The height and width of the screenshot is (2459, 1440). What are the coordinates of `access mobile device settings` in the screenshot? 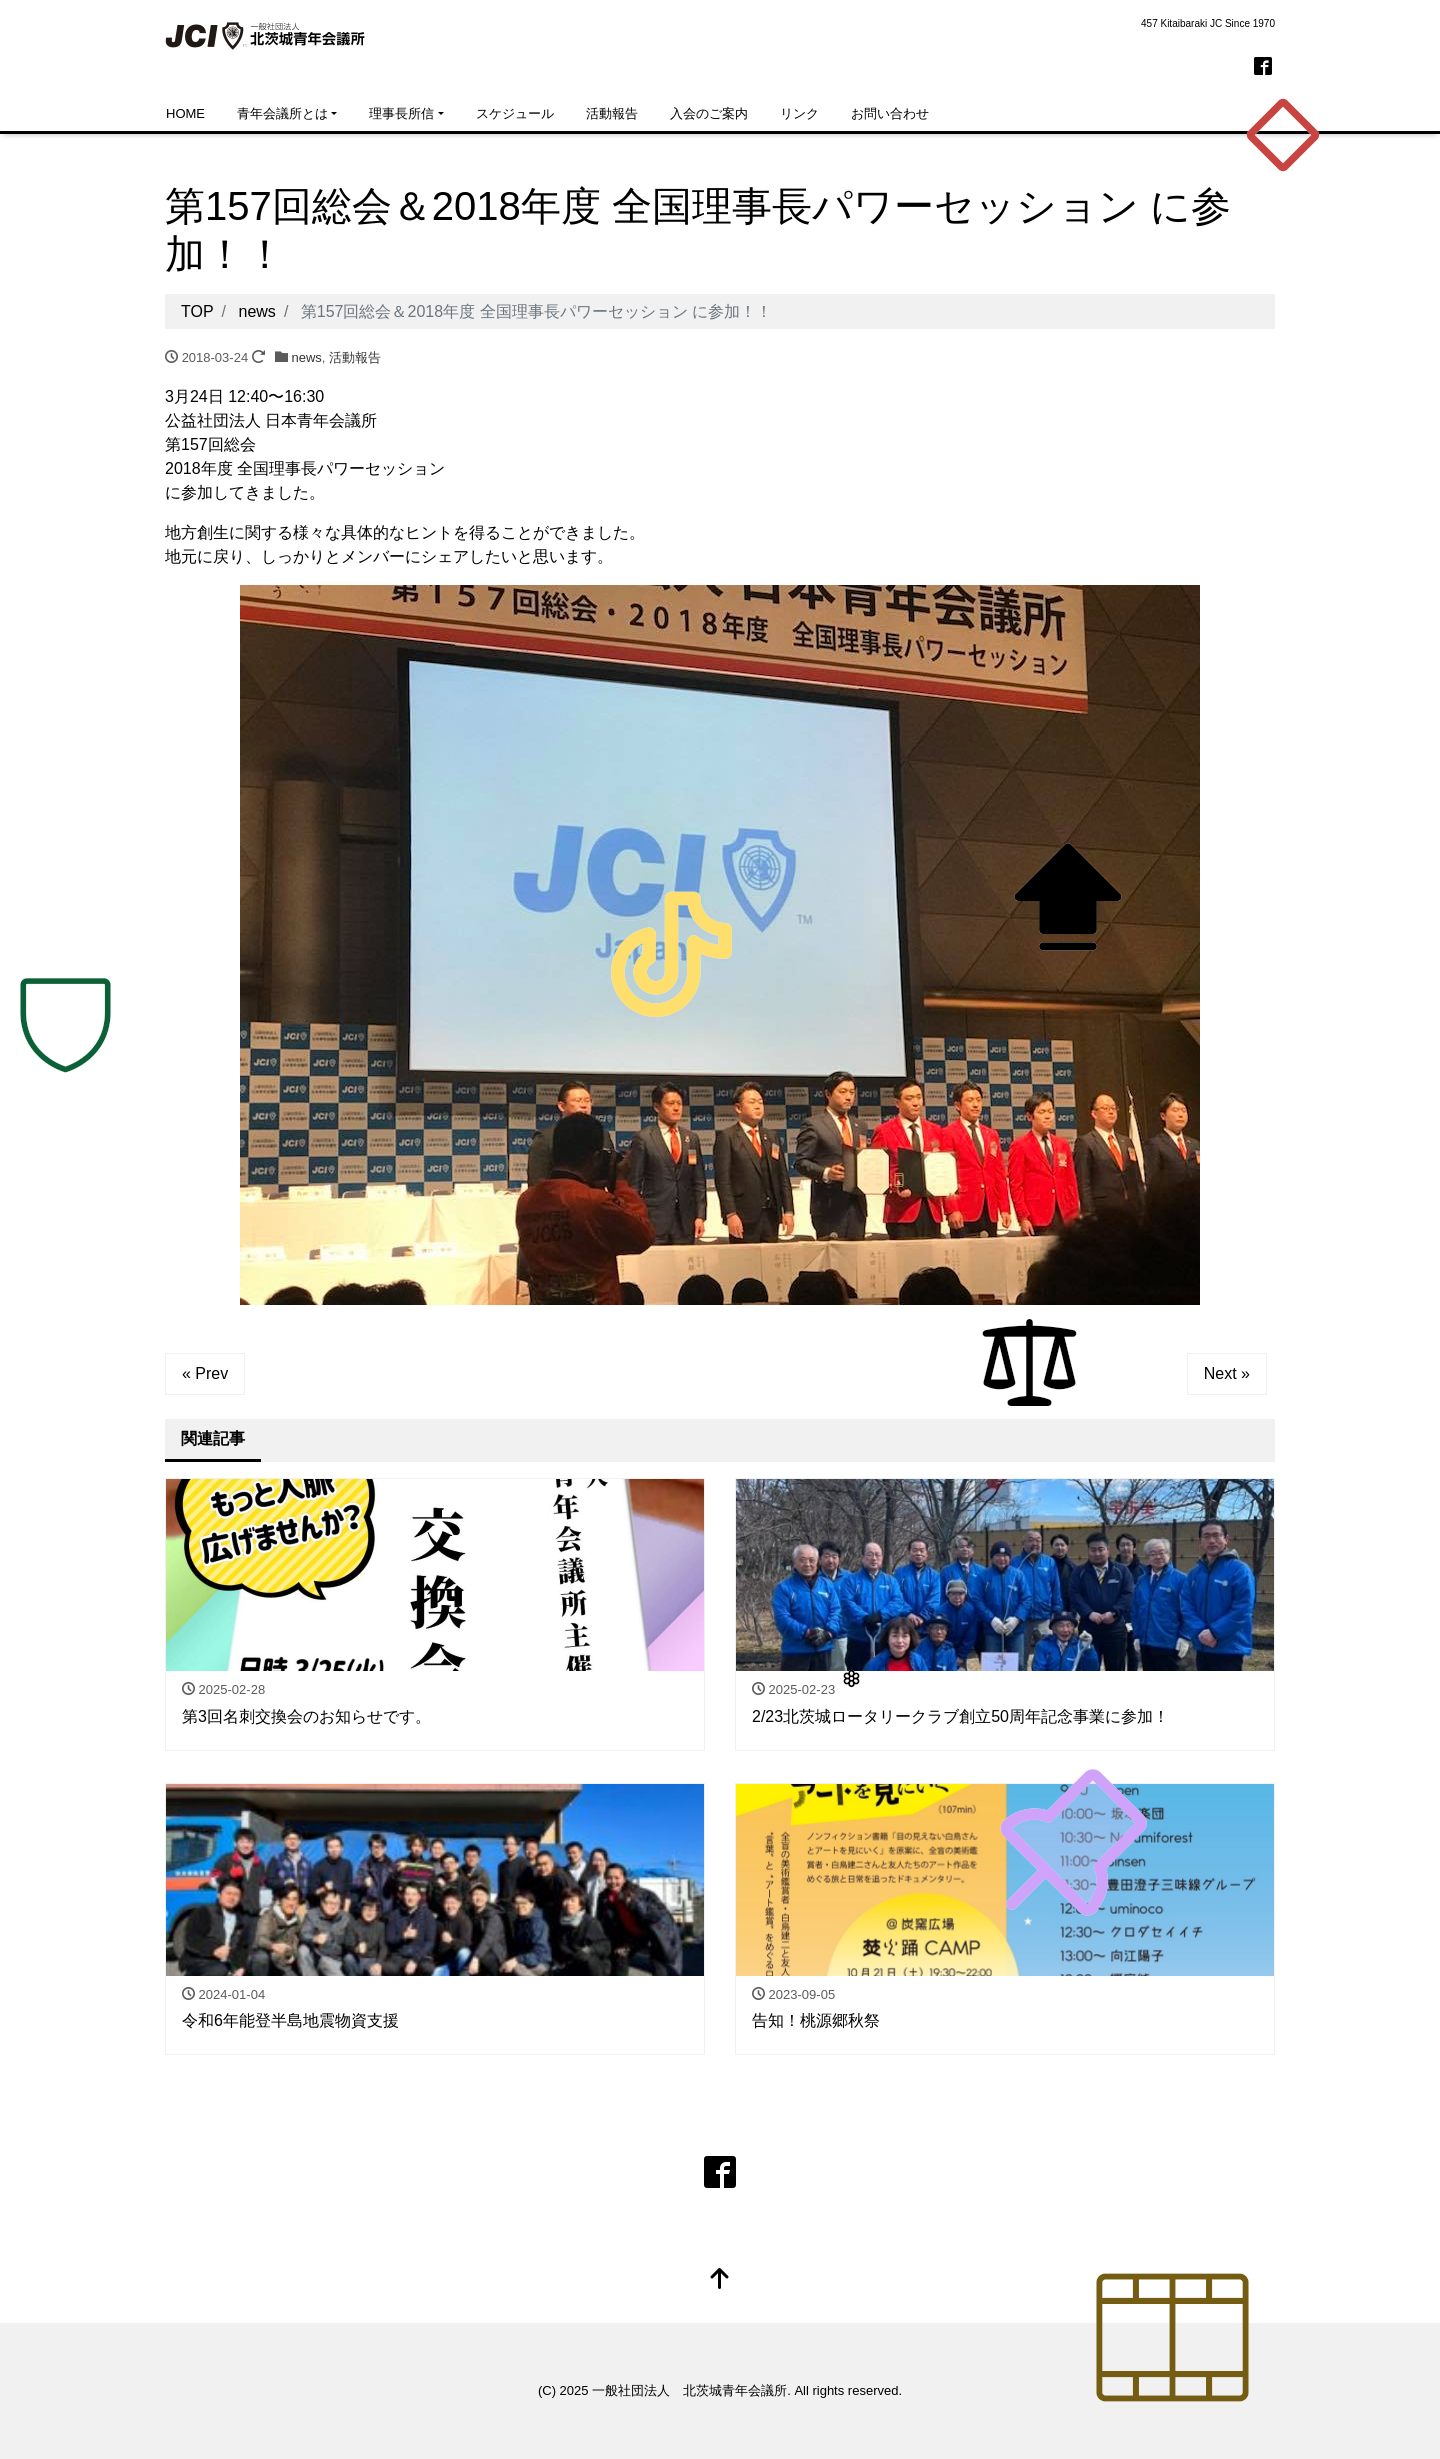 It's located at (899, 1180).